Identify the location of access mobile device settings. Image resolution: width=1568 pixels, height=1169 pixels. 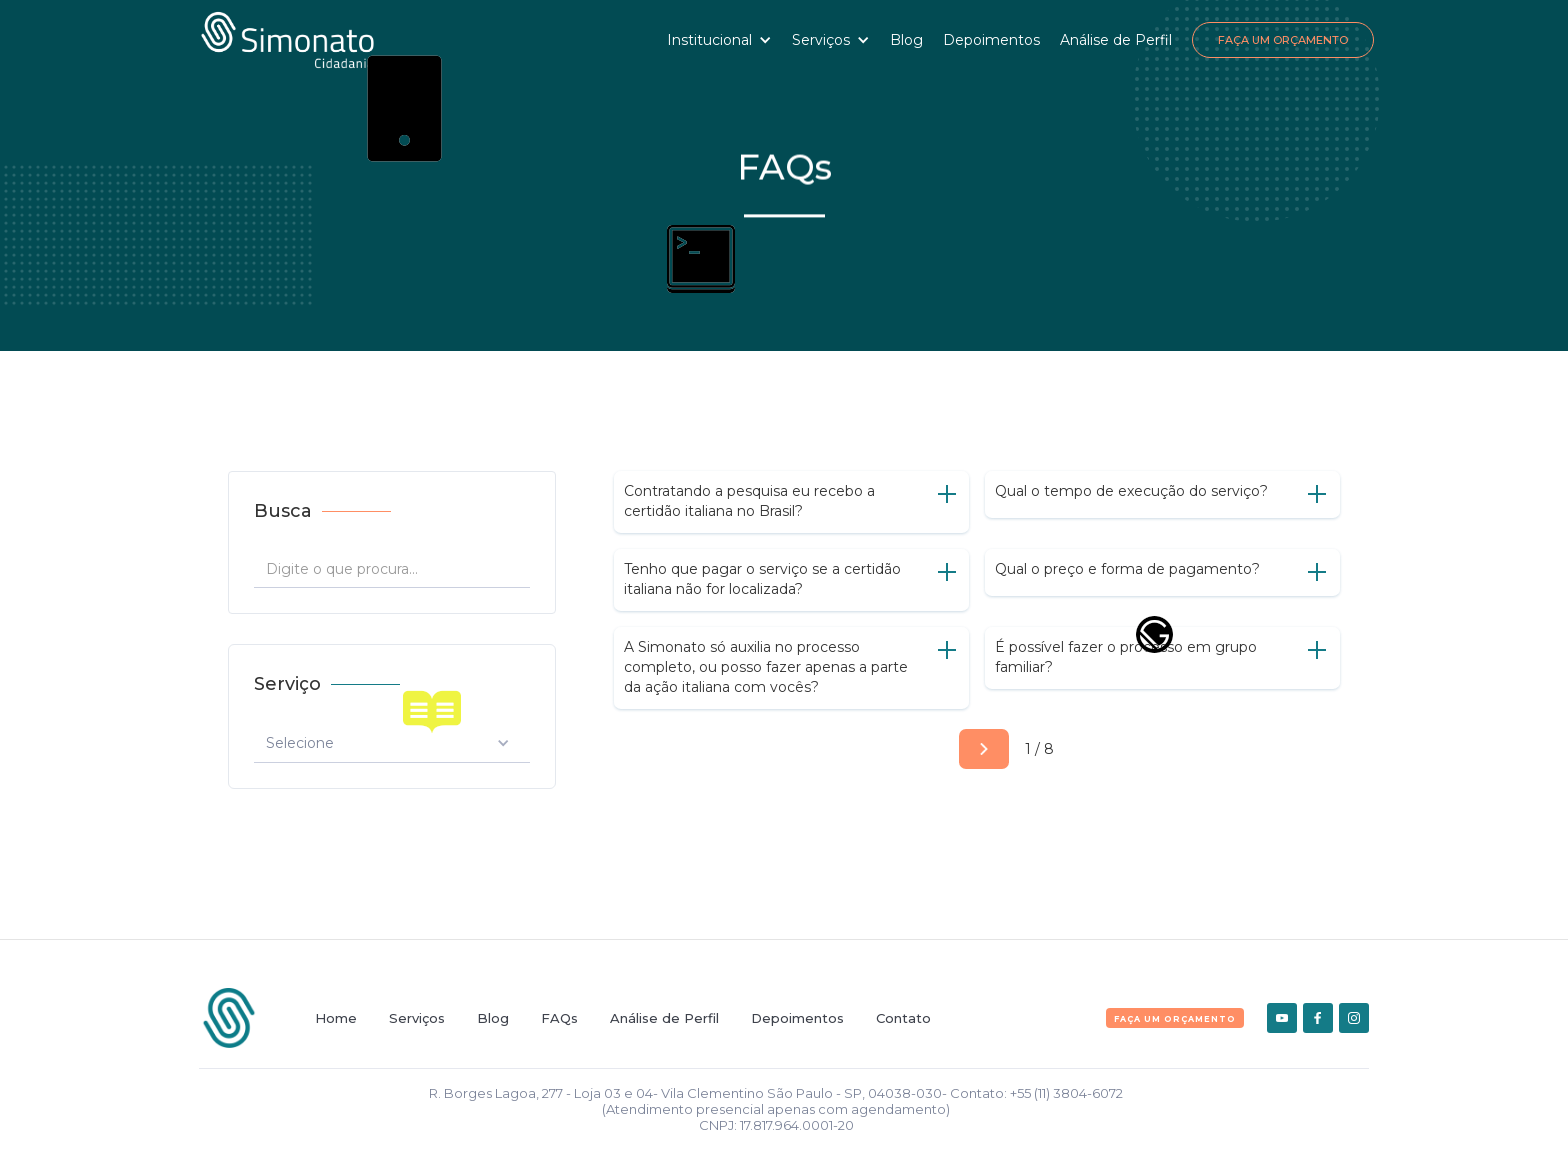
(404, 108).